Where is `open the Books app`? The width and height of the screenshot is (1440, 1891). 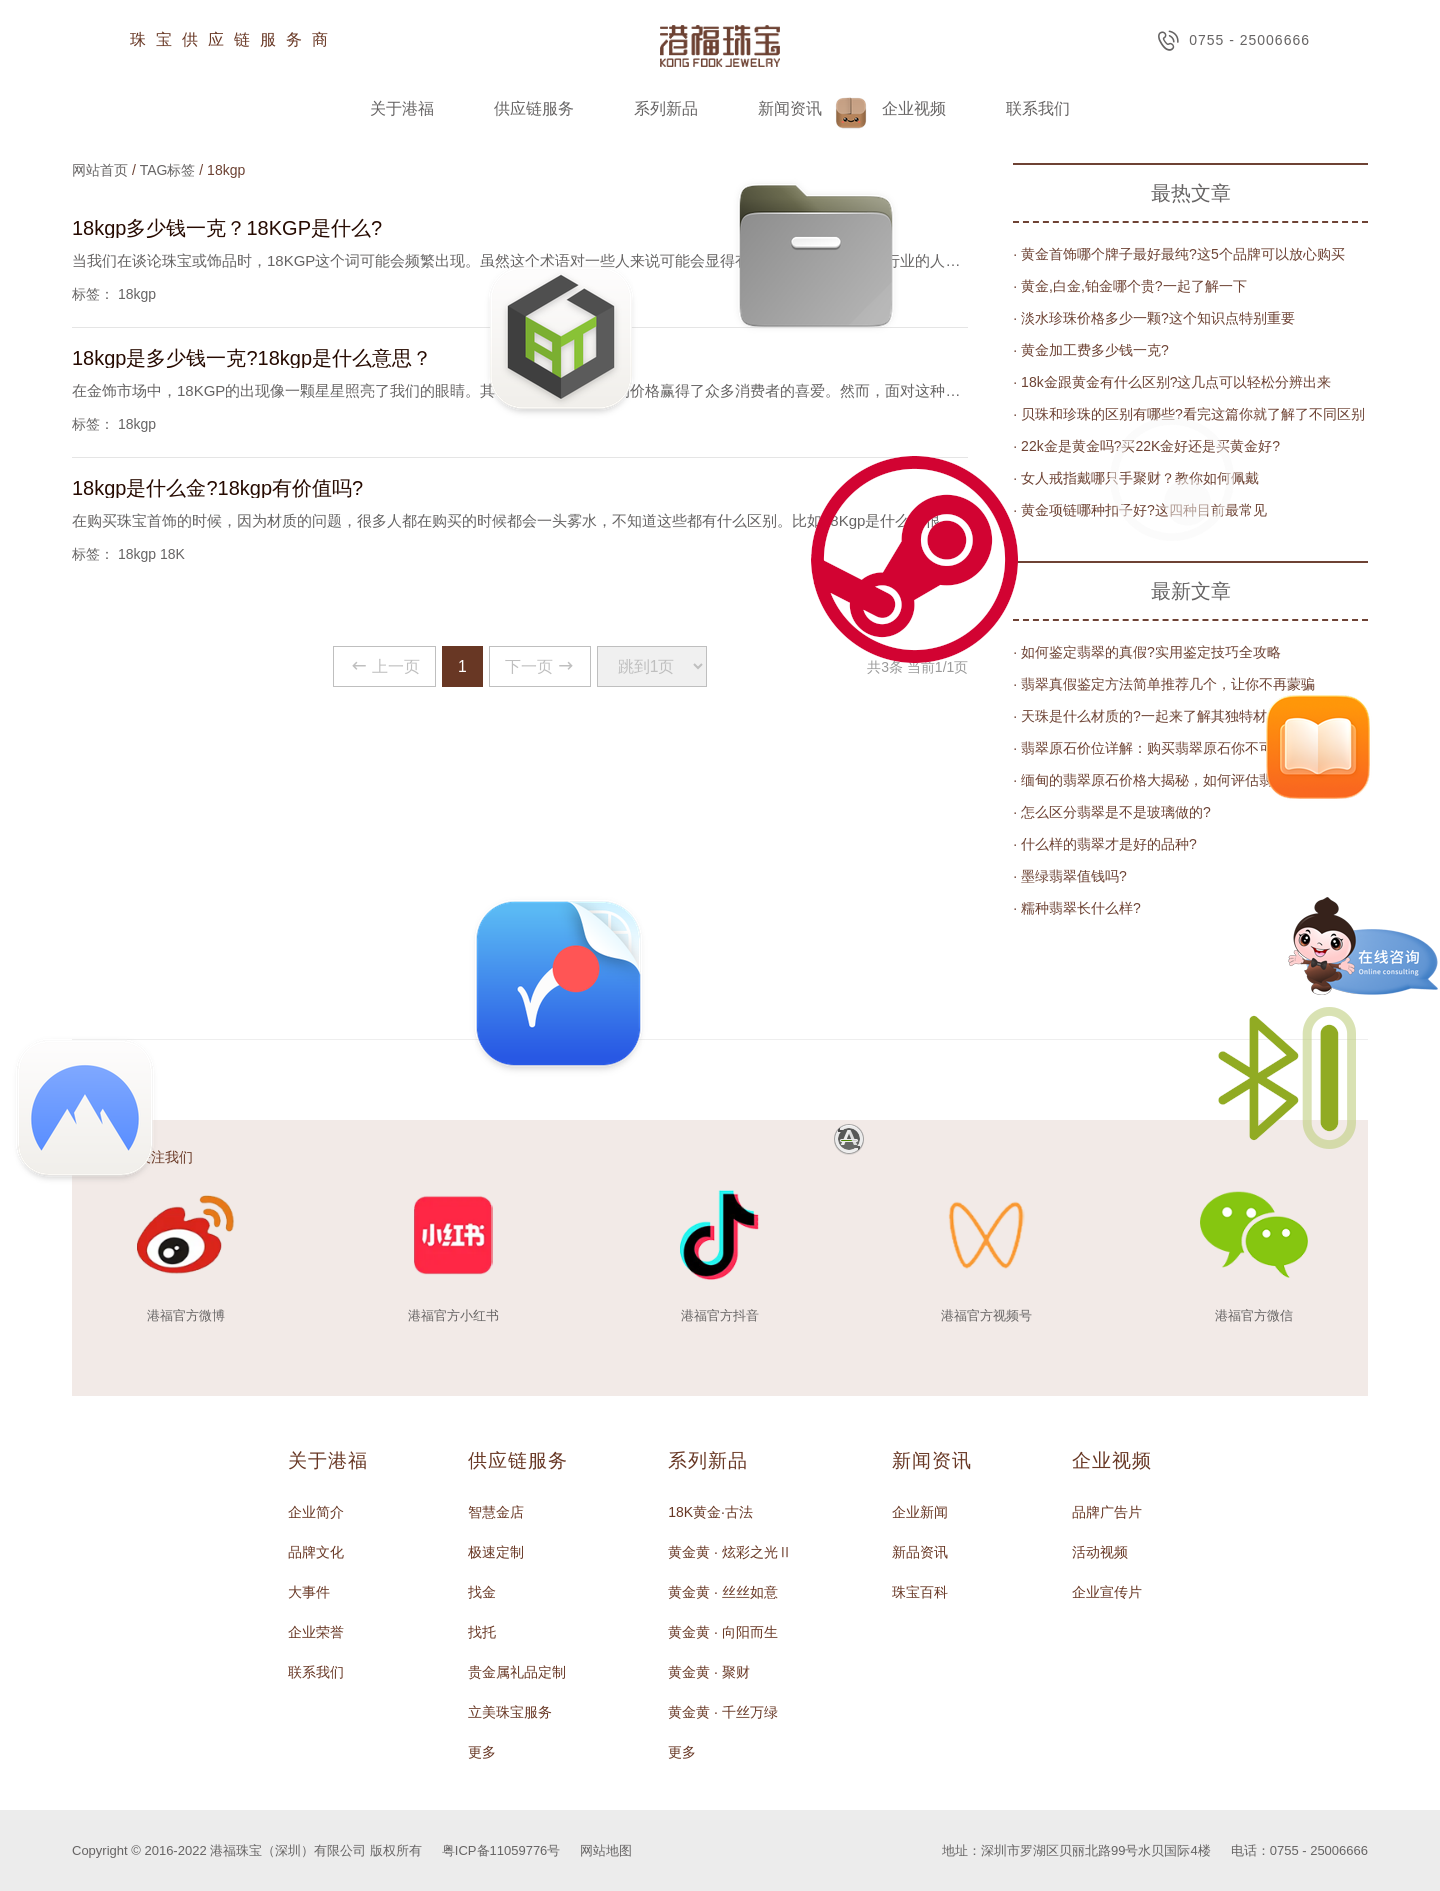
open the Books app is located at coordinates (1318, 747).